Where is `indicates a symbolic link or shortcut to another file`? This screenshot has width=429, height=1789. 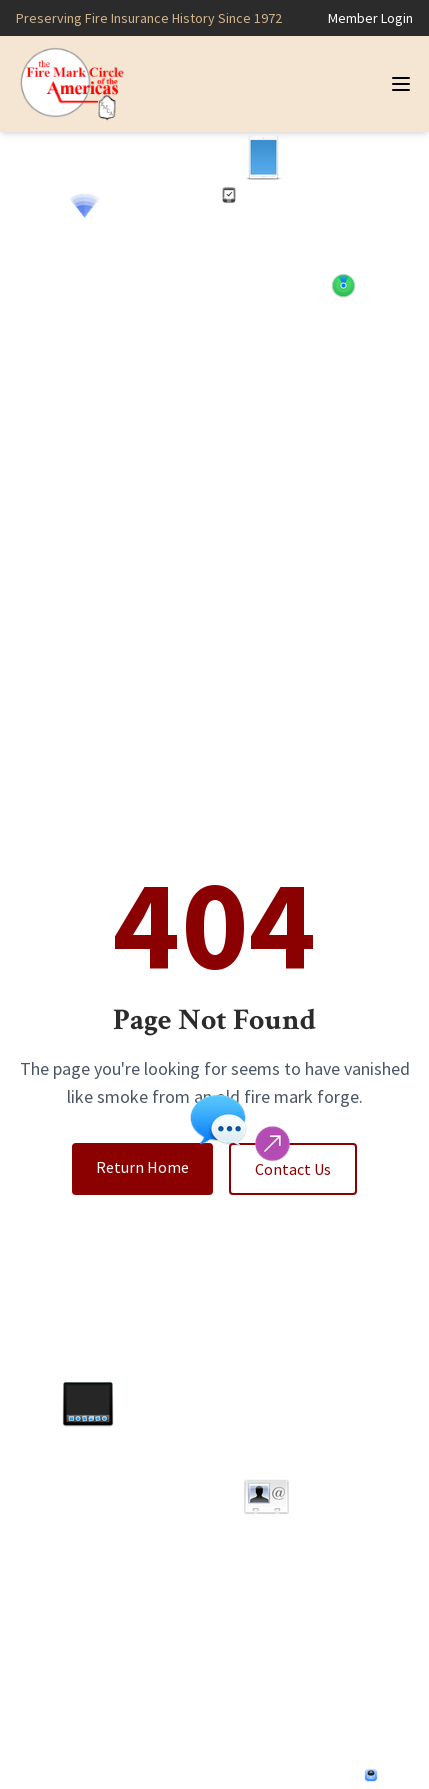
indicates a symbolic link or shortcut to another file is located at coordinates (272, 1143).